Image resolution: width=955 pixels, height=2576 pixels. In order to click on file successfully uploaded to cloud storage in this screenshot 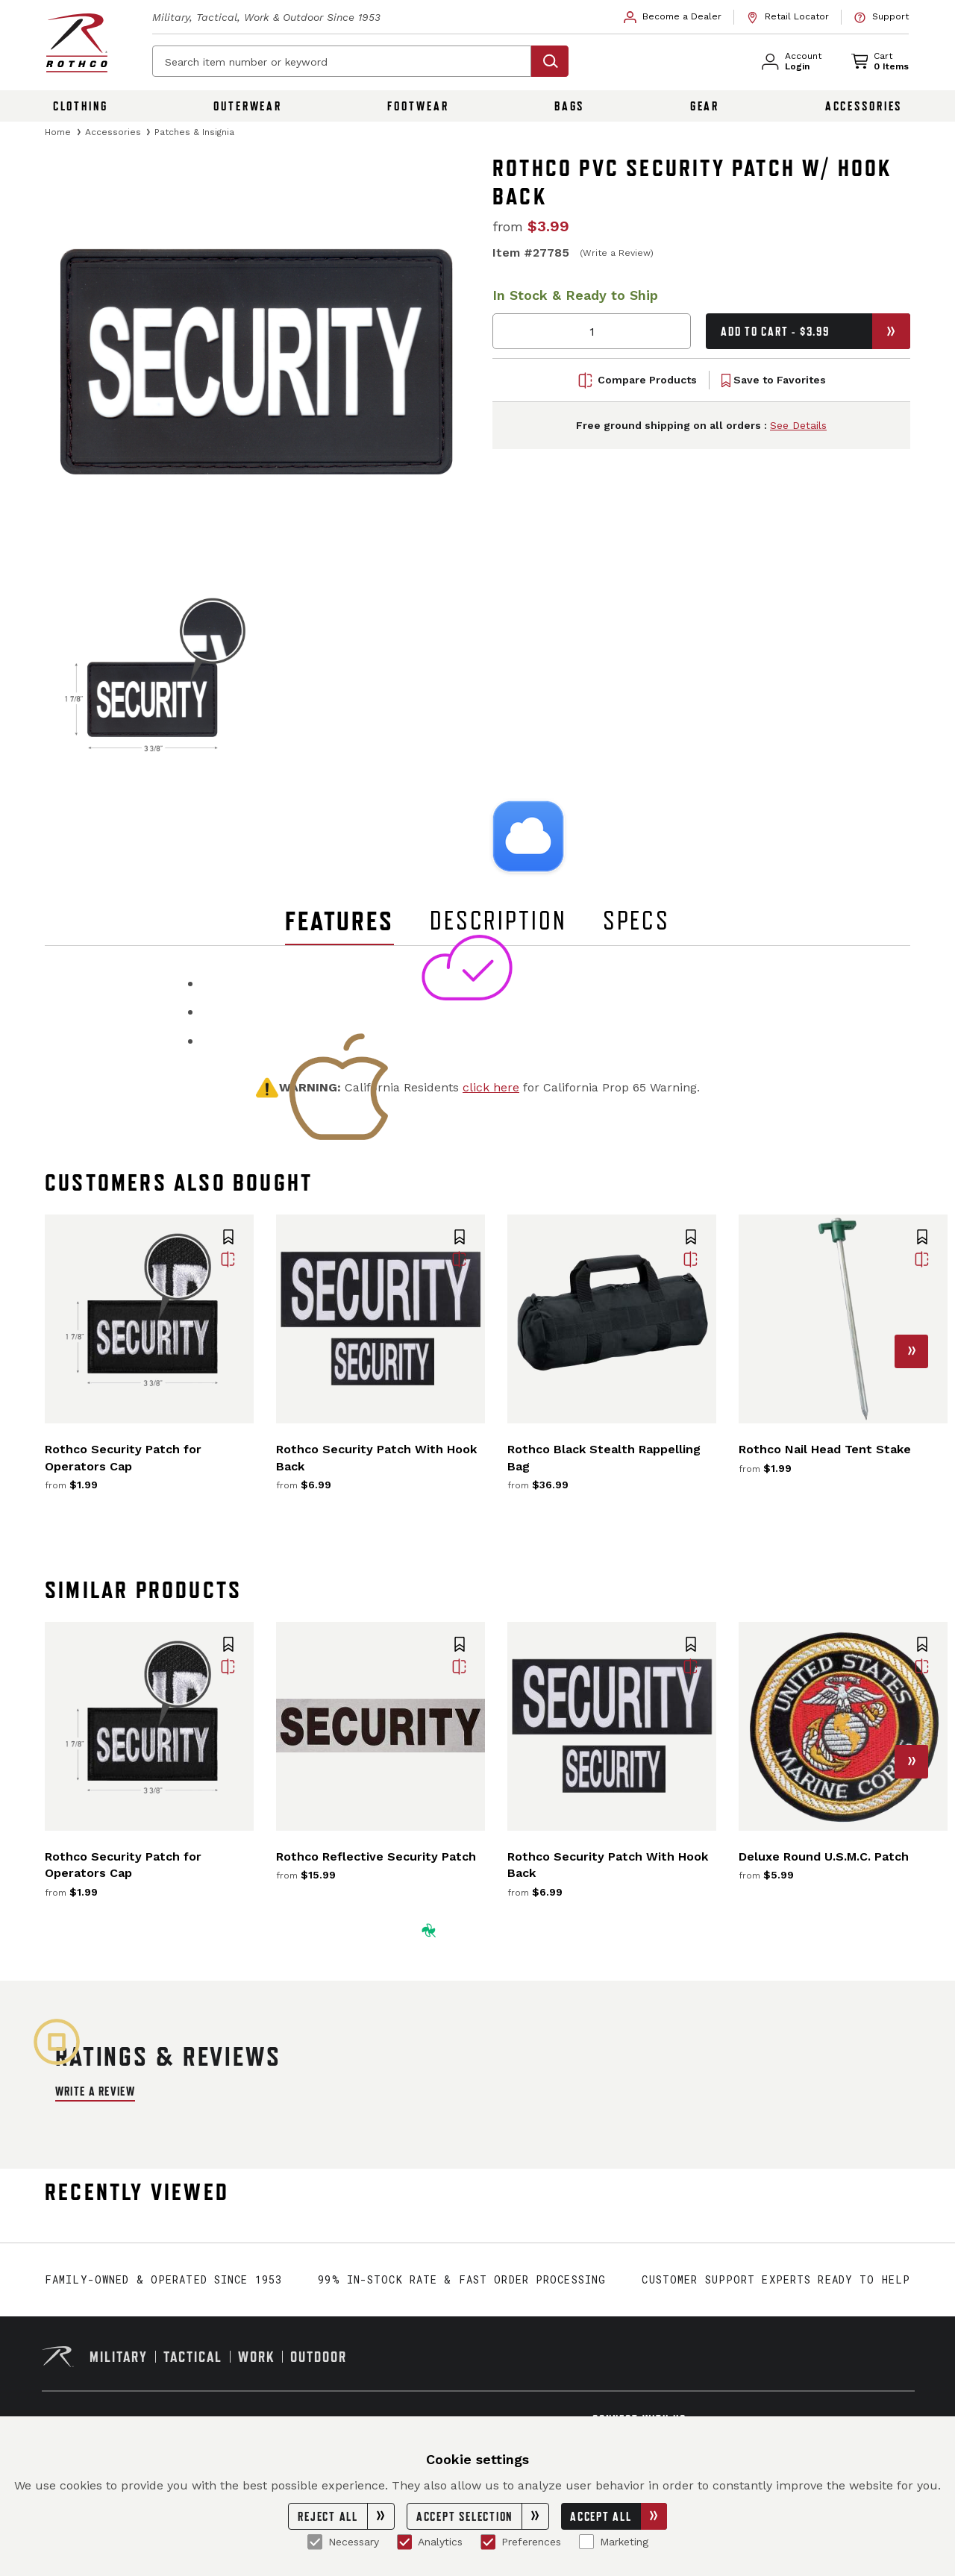, I will do `click(467, 968)`.